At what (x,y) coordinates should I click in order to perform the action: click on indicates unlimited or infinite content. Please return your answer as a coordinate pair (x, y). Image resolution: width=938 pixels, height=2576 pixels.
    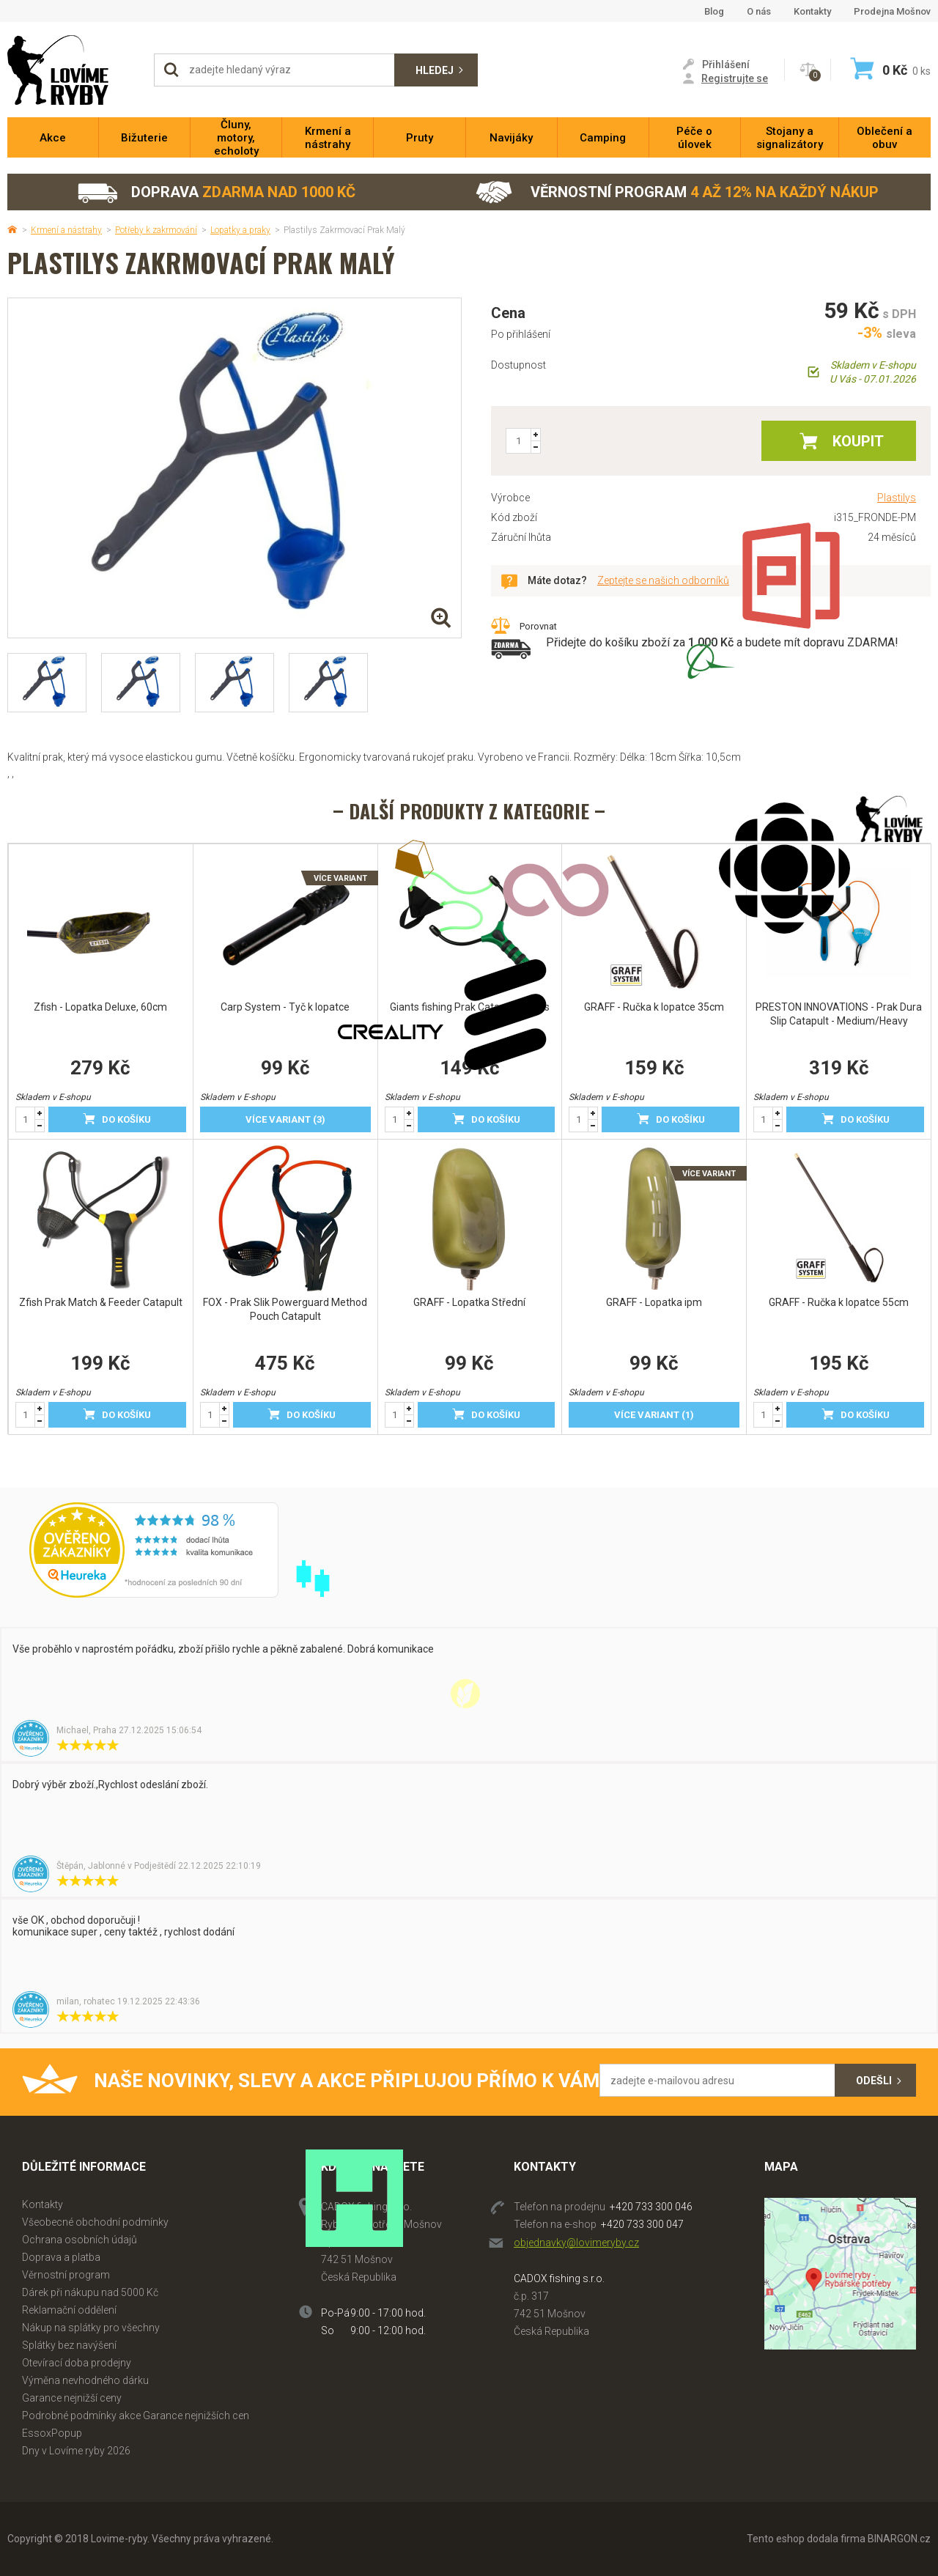
    Looking at the image, I should click on (555, 890).